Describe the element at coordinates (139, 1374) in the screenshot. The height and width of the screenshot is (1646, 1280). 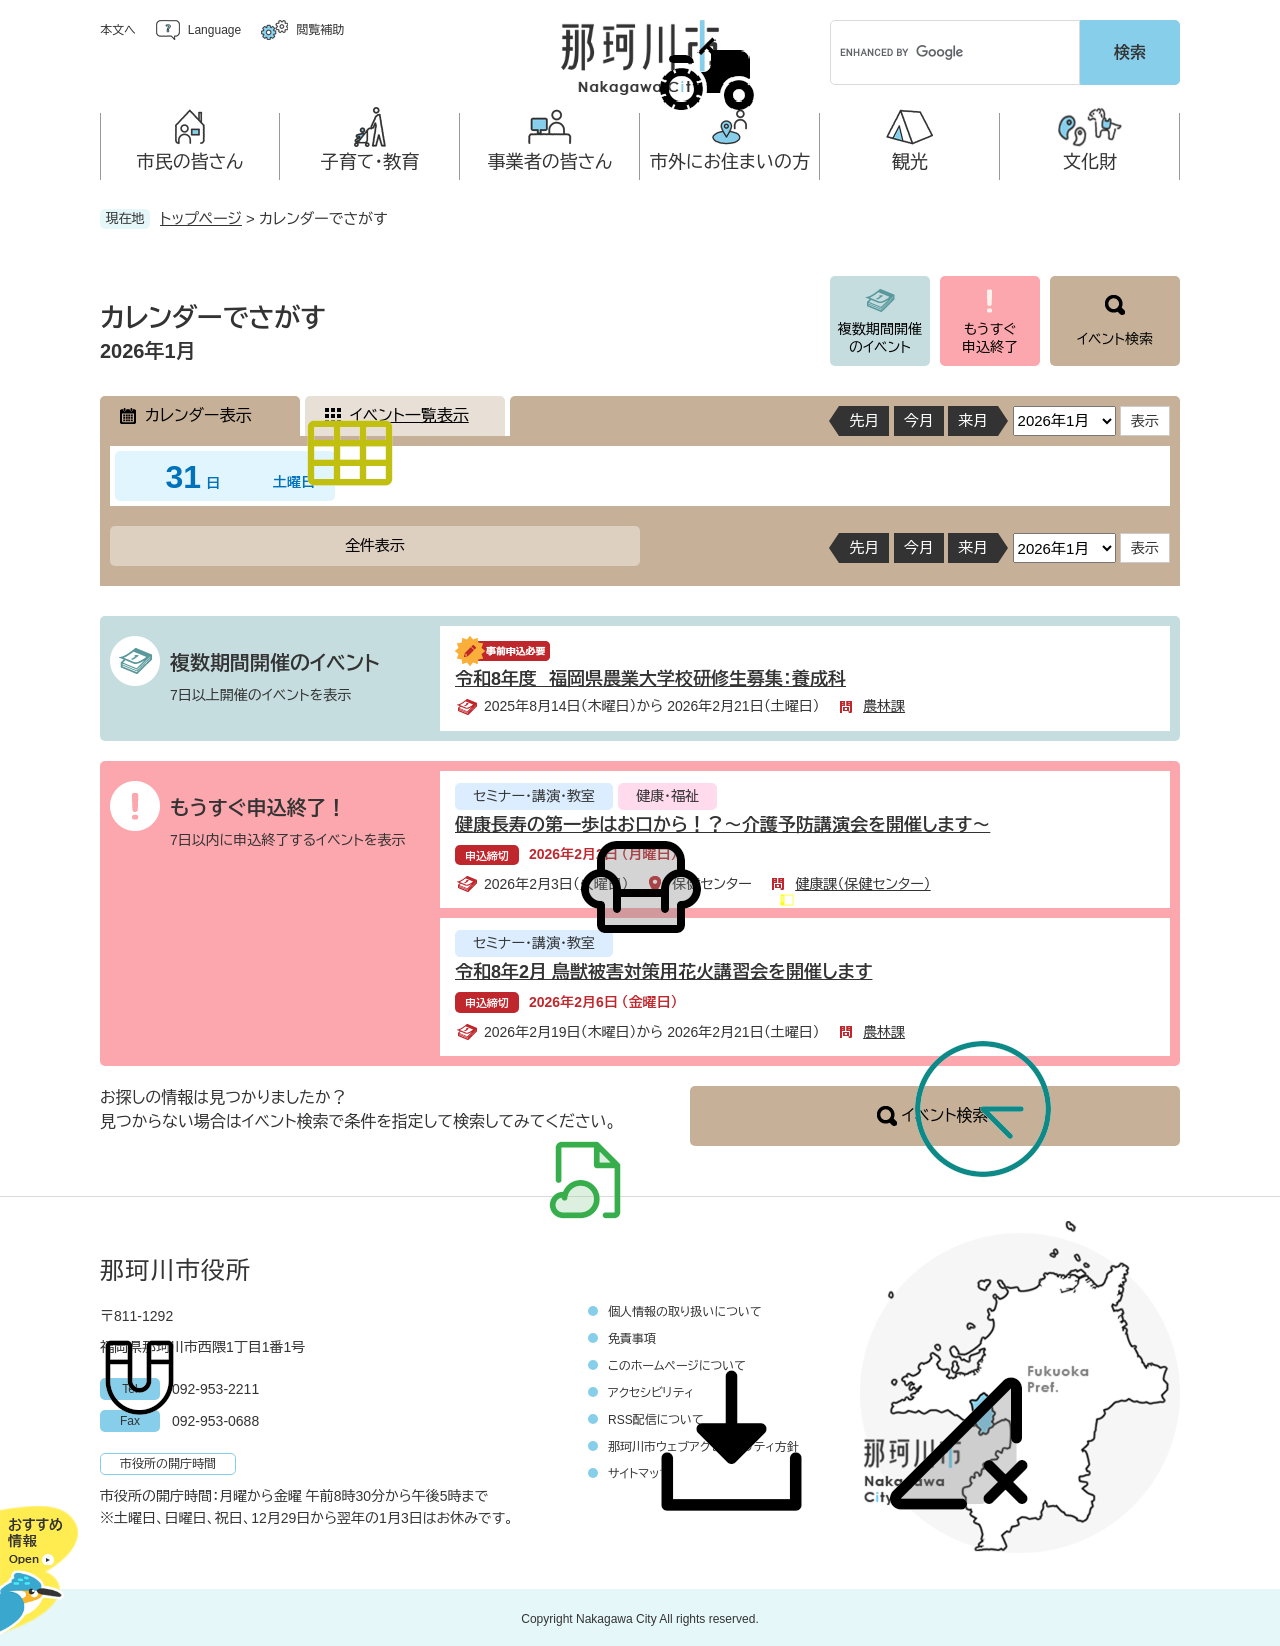
I see `activate magnetic snap or alignment tool` at that location.